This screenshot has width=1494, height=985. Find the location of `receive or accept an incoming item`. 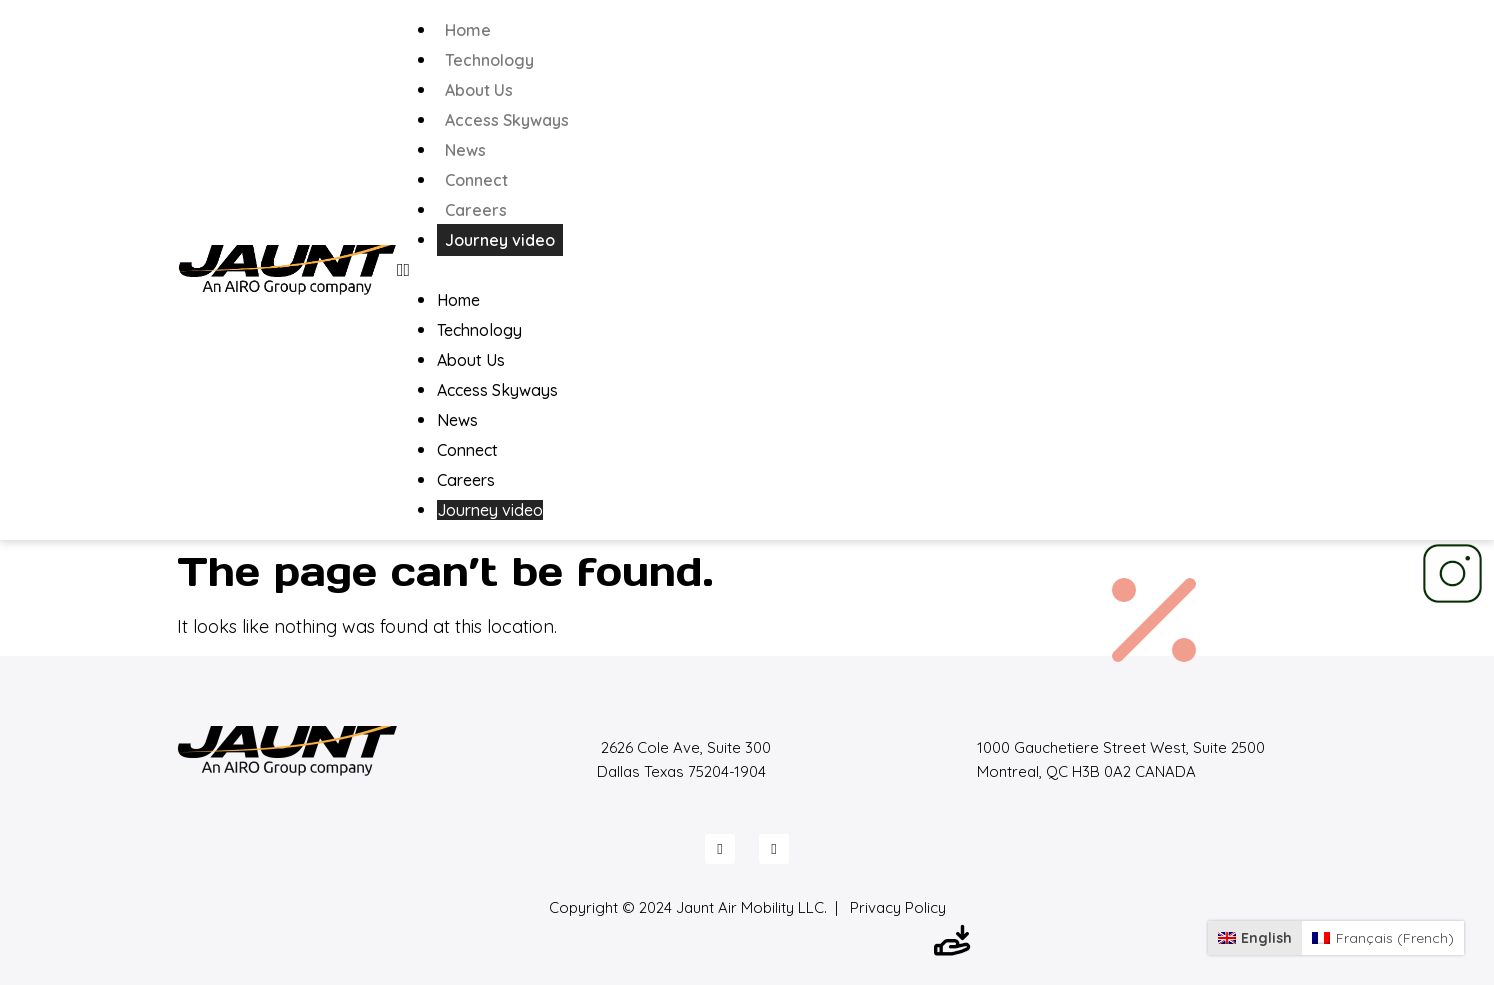

receive or accept an incoming item is located at coordinates (953, 942).